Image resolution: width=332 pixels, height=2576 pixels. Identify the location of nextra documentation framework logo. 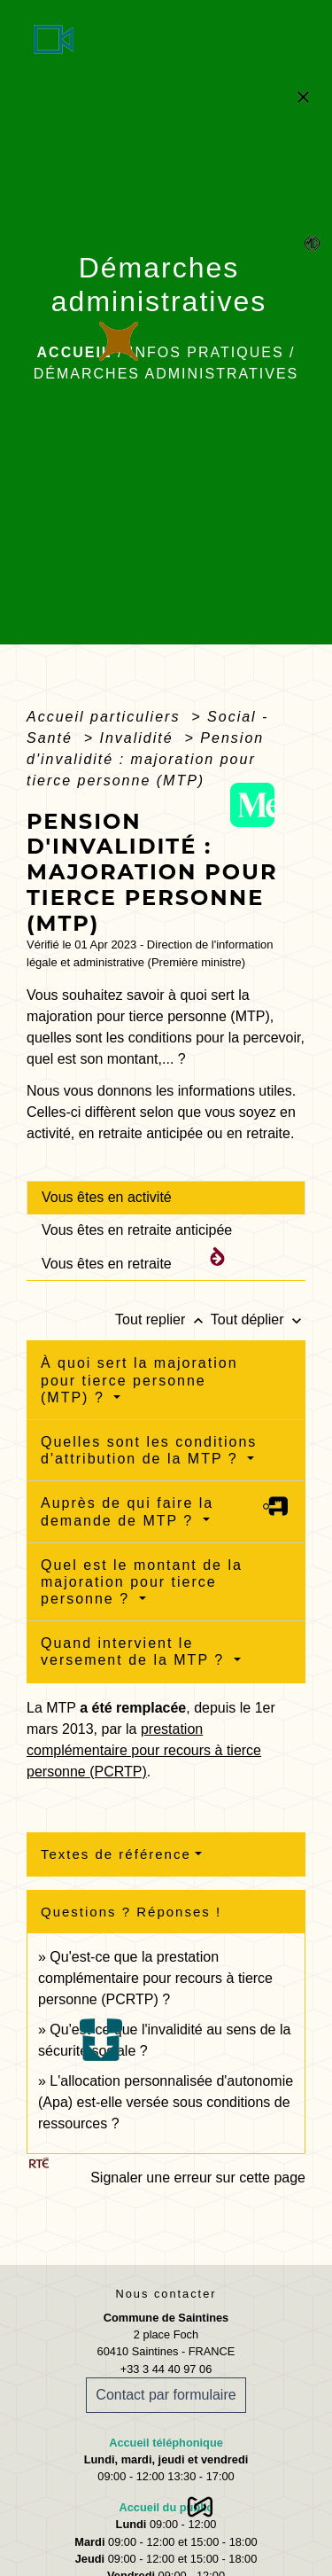
(119, 341).